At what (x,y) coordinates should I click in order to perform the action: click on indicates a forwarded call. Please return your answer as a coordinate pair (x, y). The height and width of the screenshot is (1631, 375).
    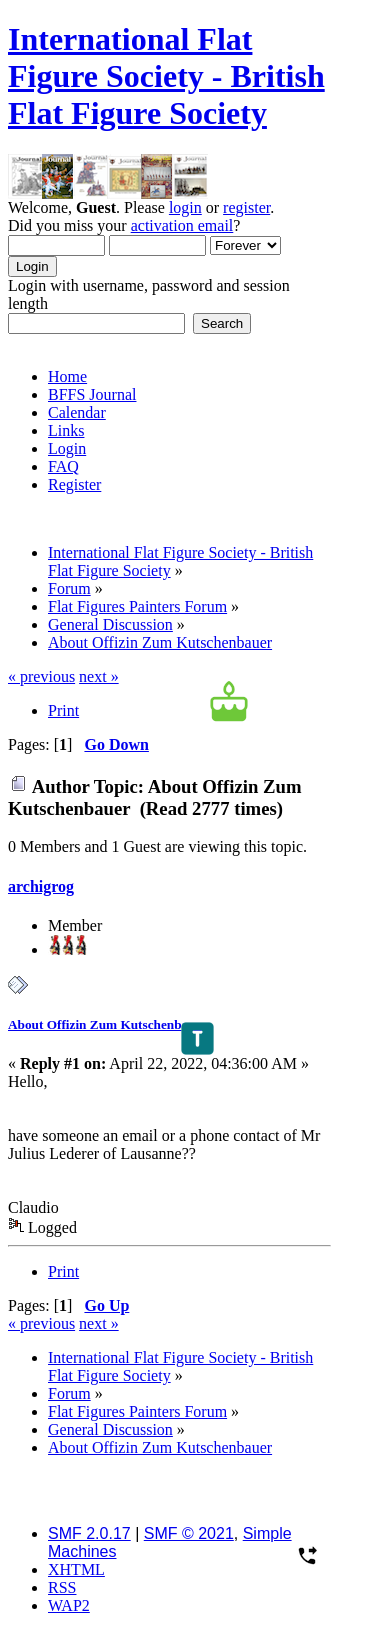
    Looking at the image, I should click on (307, 1556).